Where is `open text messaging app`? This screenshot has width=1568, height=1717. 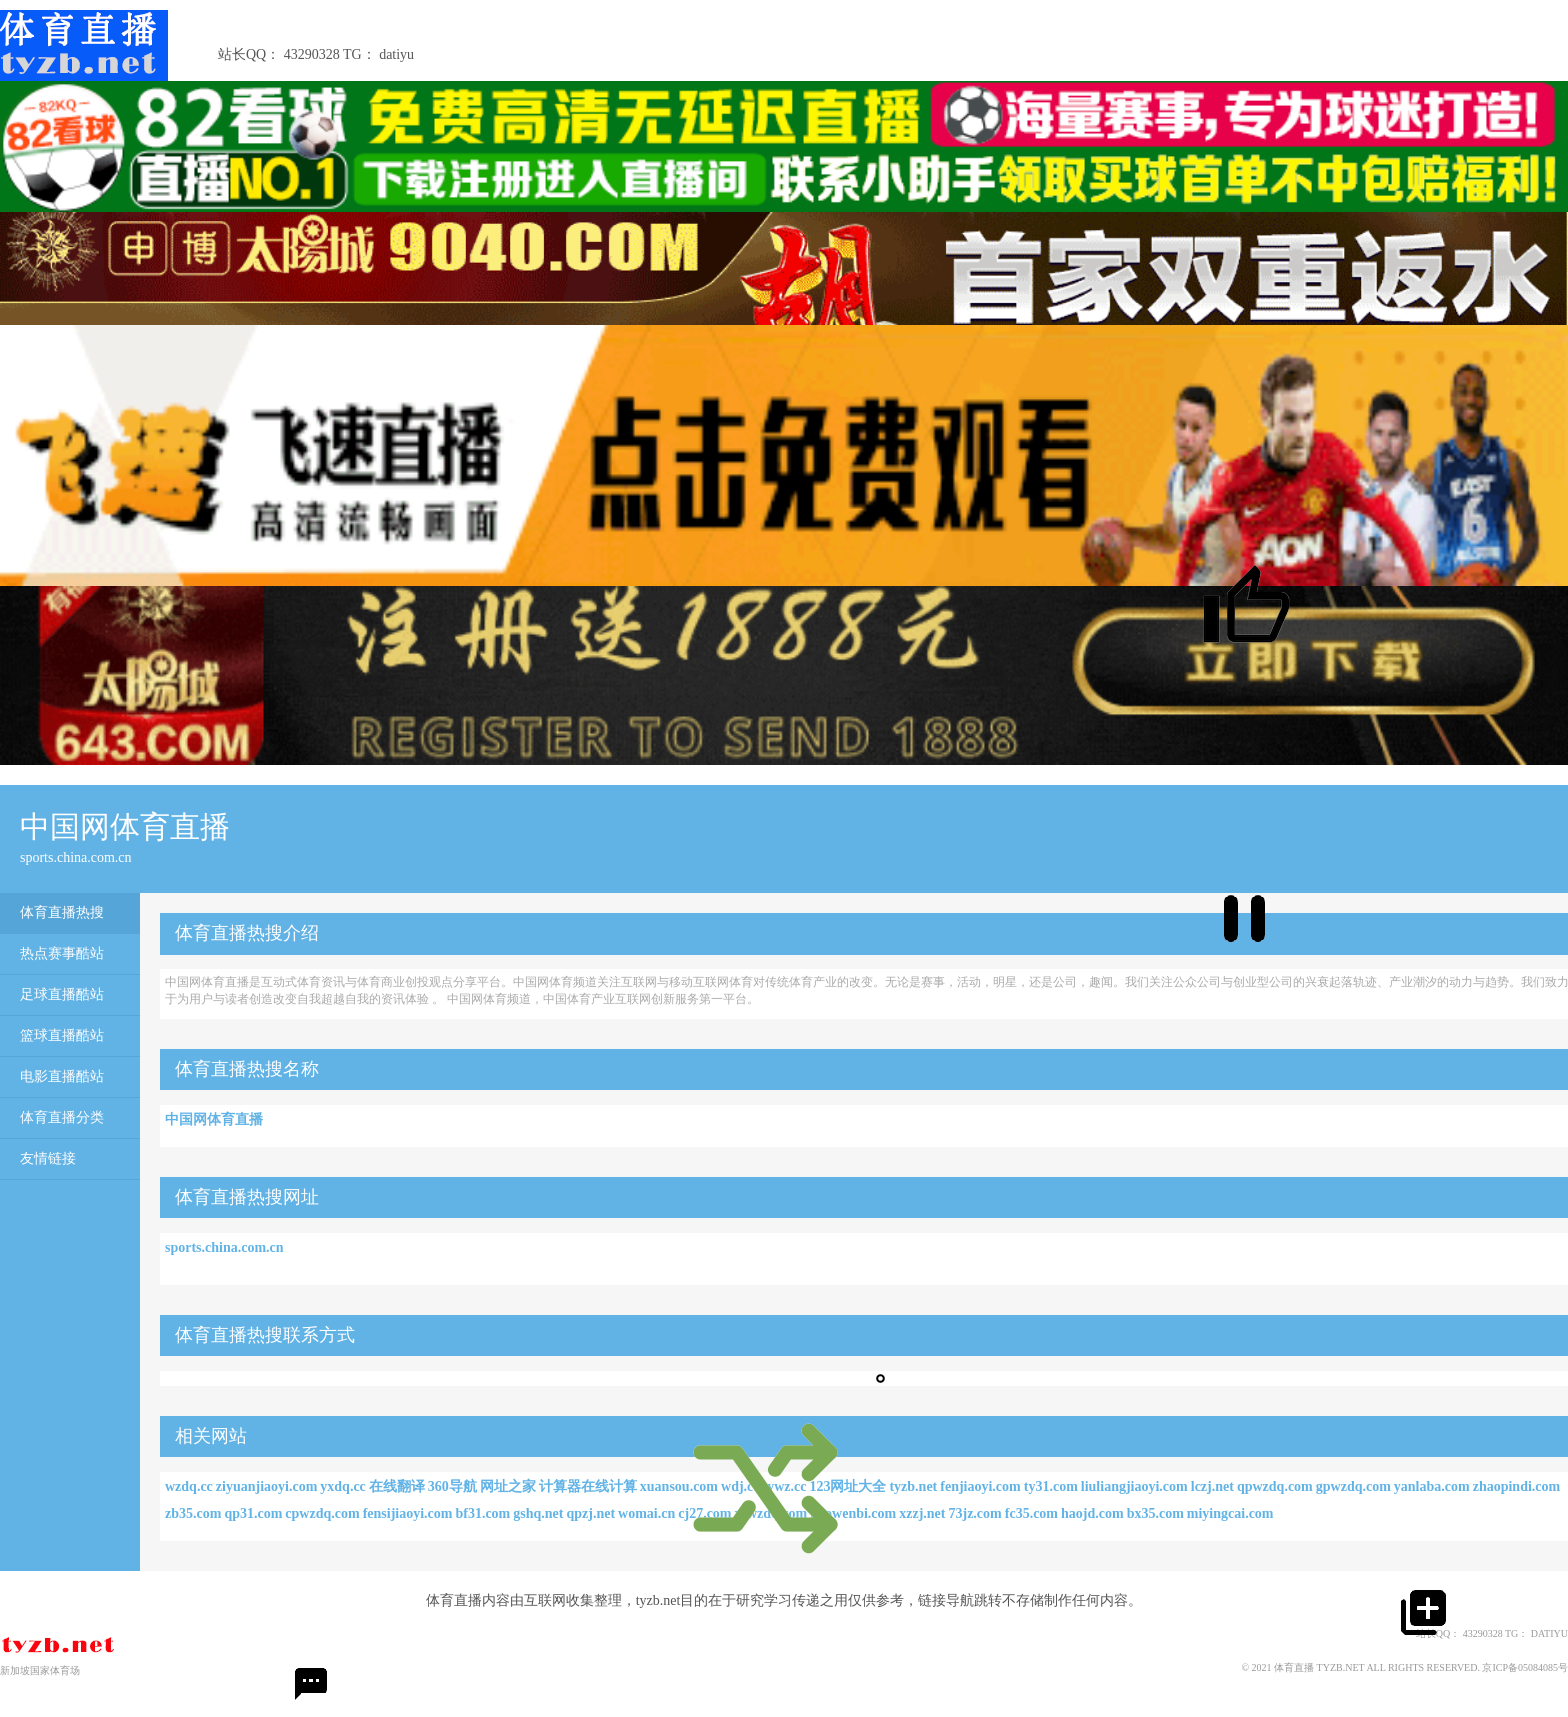 open text messaging app is located at coordinates (311, 1684).